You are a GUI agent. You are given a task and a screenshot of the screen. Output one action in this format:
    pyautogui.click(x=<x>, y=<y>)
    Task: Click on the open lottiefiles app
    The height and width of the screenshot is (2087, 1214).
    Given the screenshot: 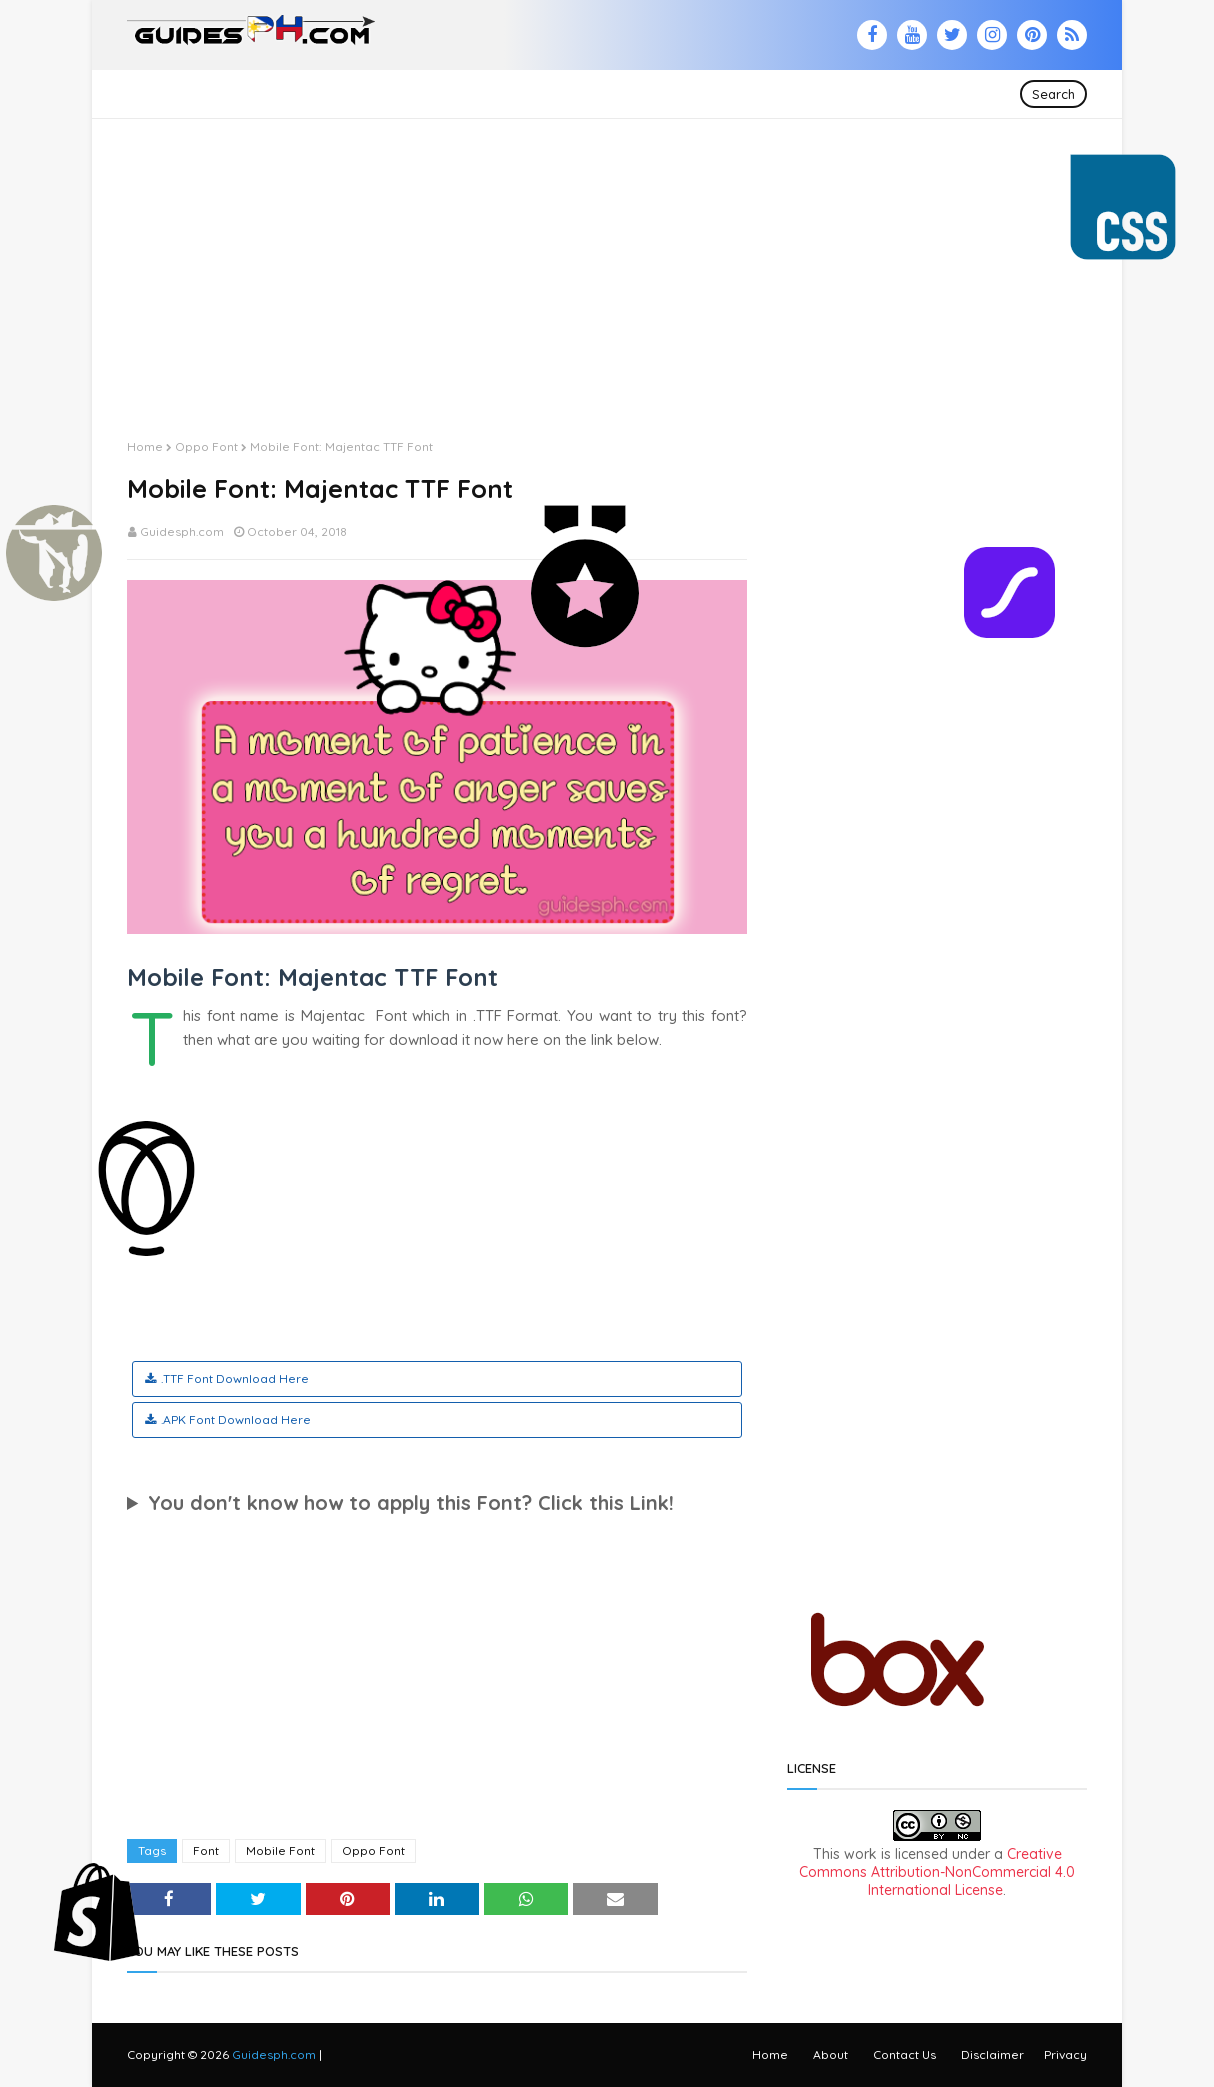 What is the action you would take?
    pyautogui.click(x=1009, y=592)
    